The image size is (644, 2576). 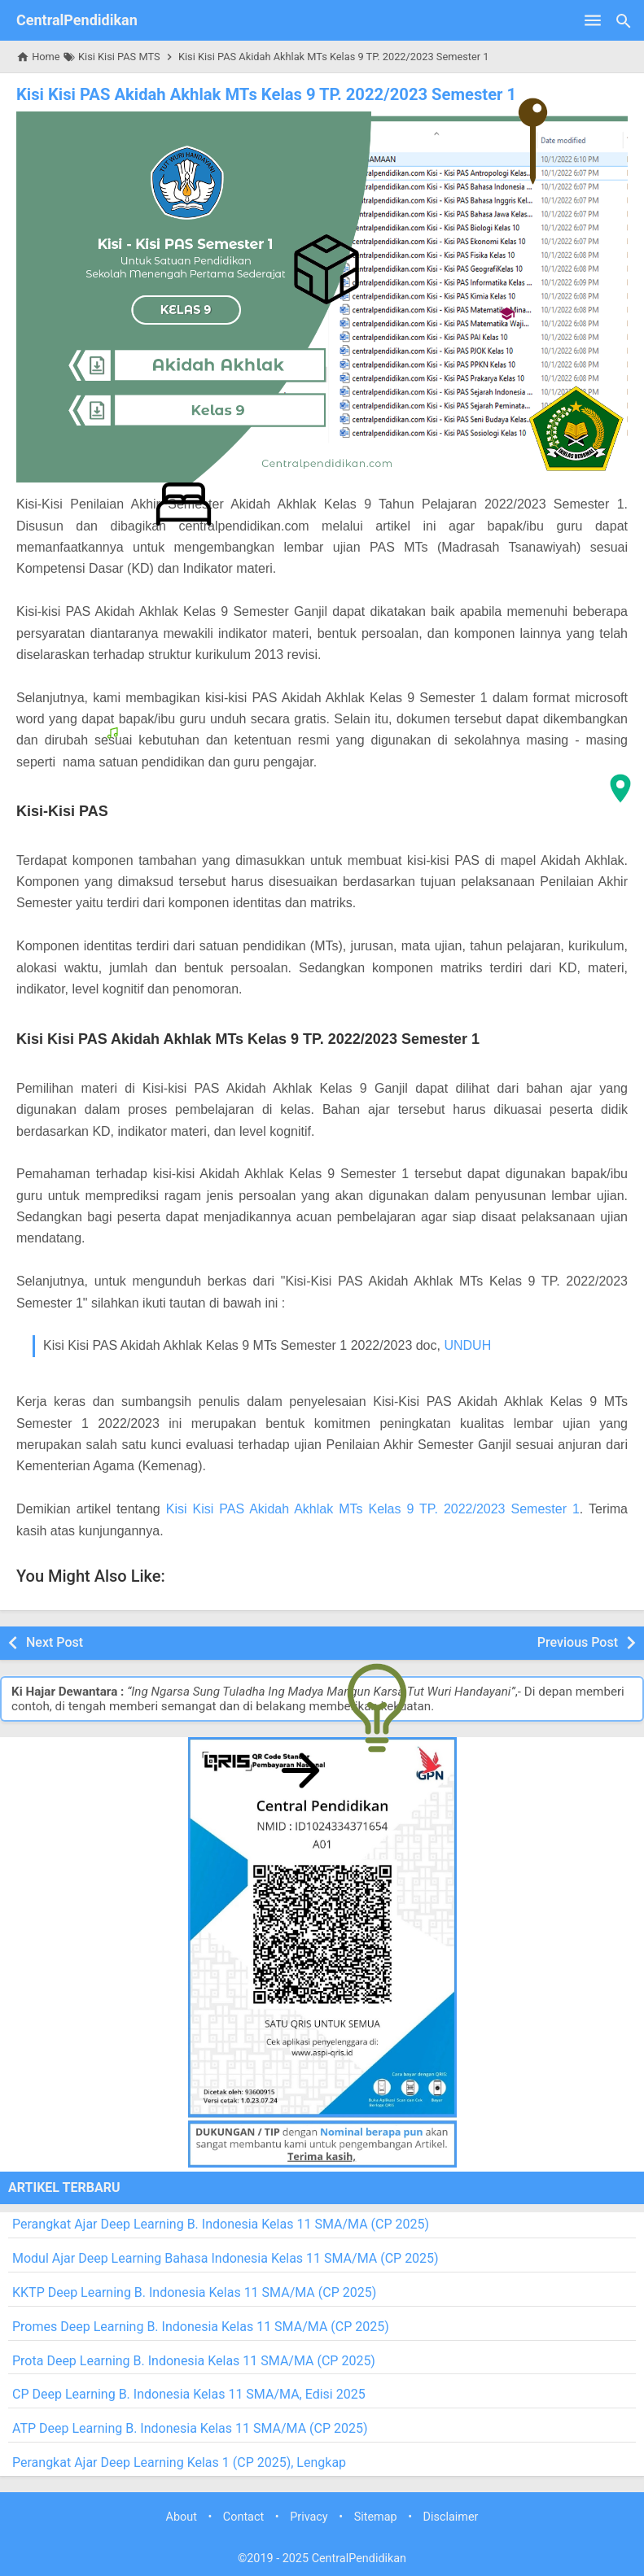 What do you see at coordinates (113, 733) in the screenshot?
I see `access music library or audio files` at bounding box center [113, 733].